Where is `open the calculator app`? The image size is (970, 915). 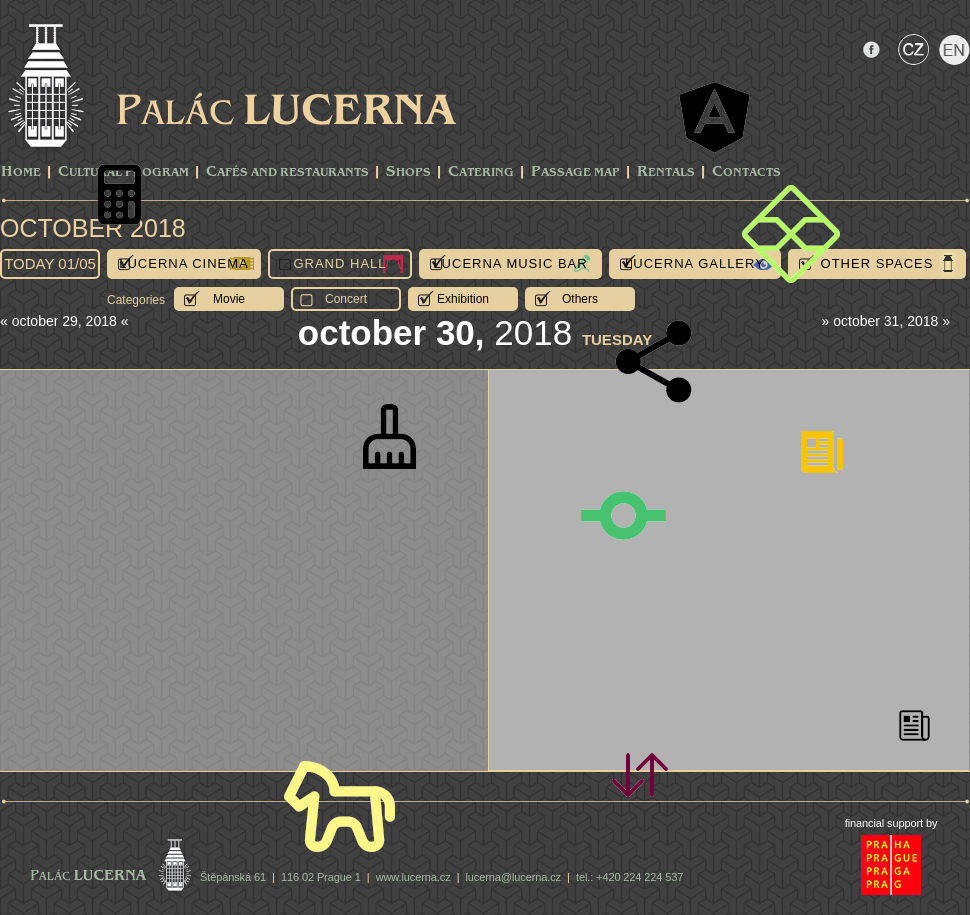
open the calculator app is located at coordinates (119, 194).